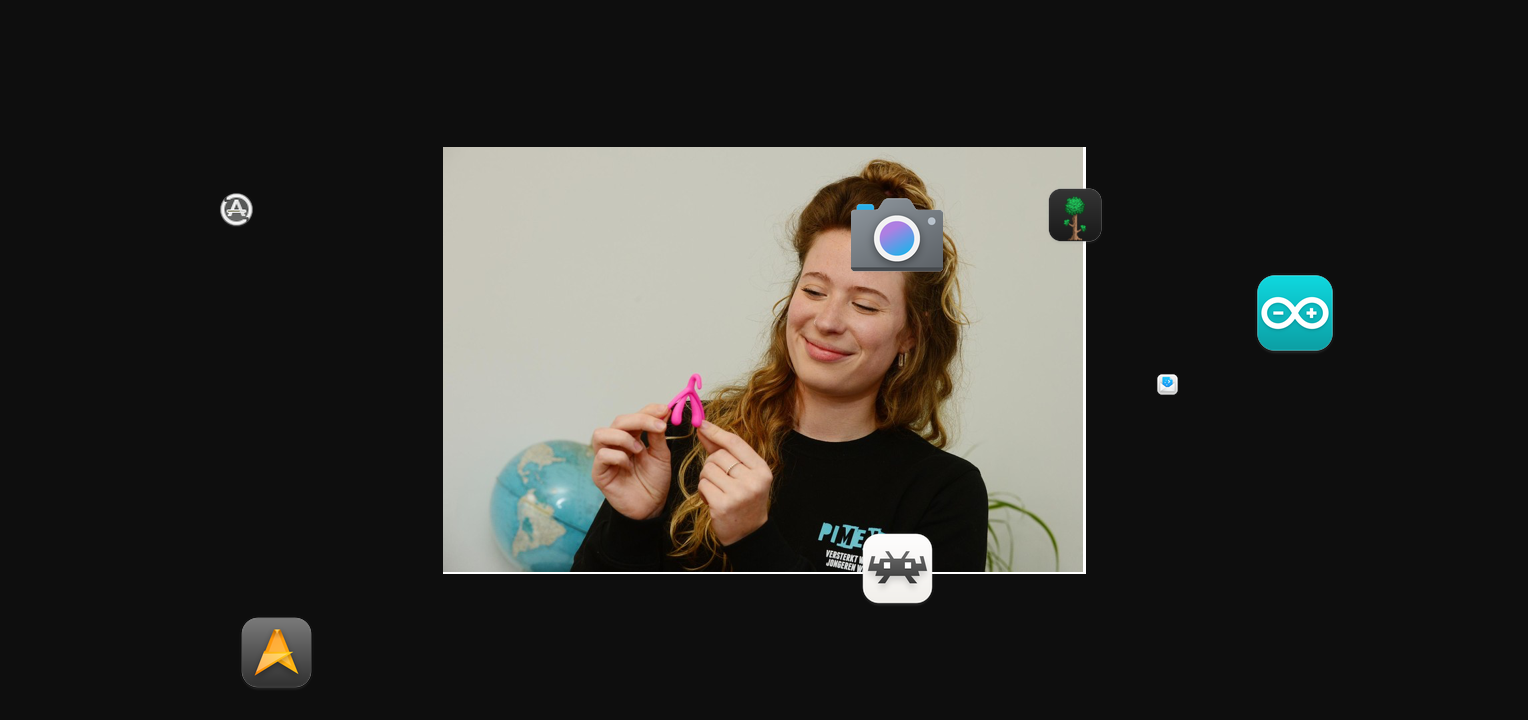 Image resolution: width=1528 pixels, height=720 pixels. I want to click on launch Terraria game, so click(1075, 215).